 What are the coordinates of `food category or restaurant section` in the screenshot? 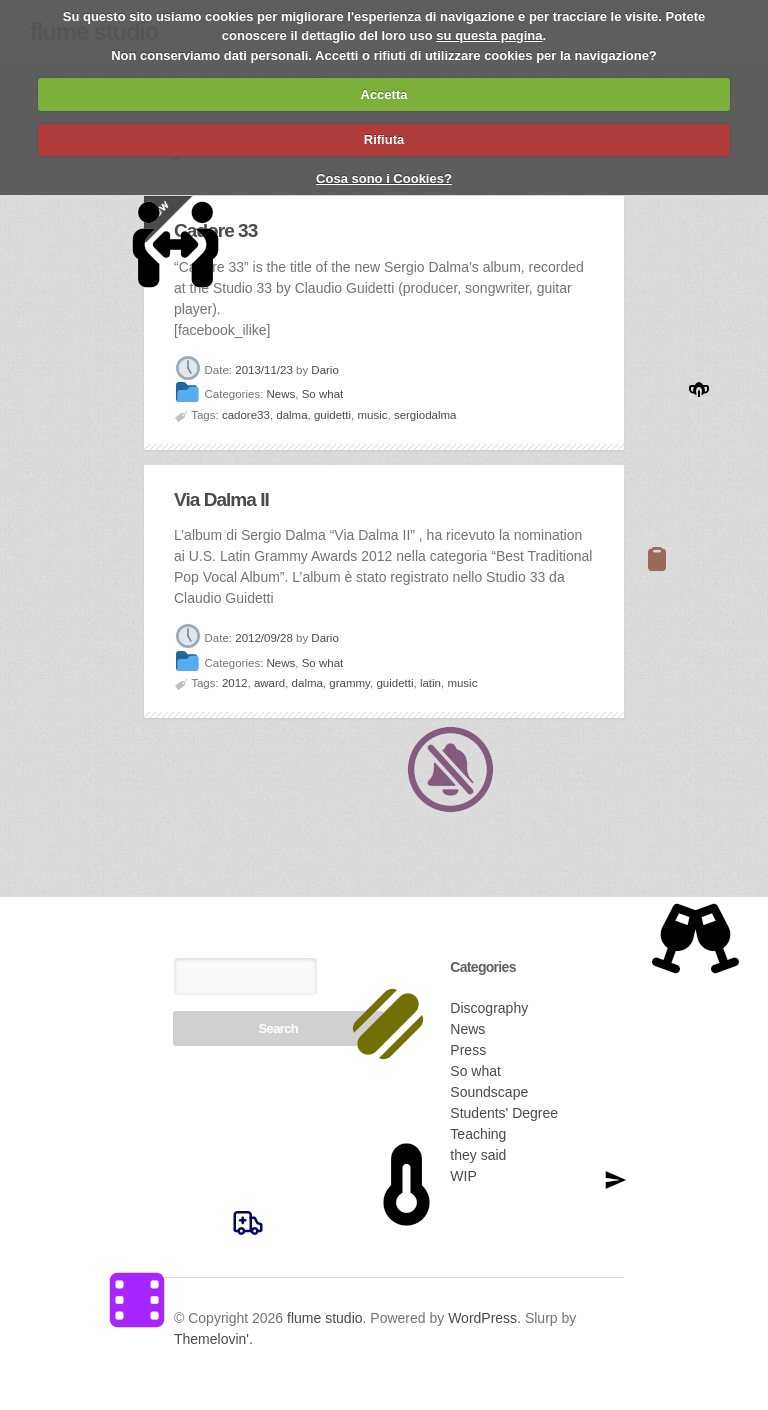 It's located at (388, 1024).